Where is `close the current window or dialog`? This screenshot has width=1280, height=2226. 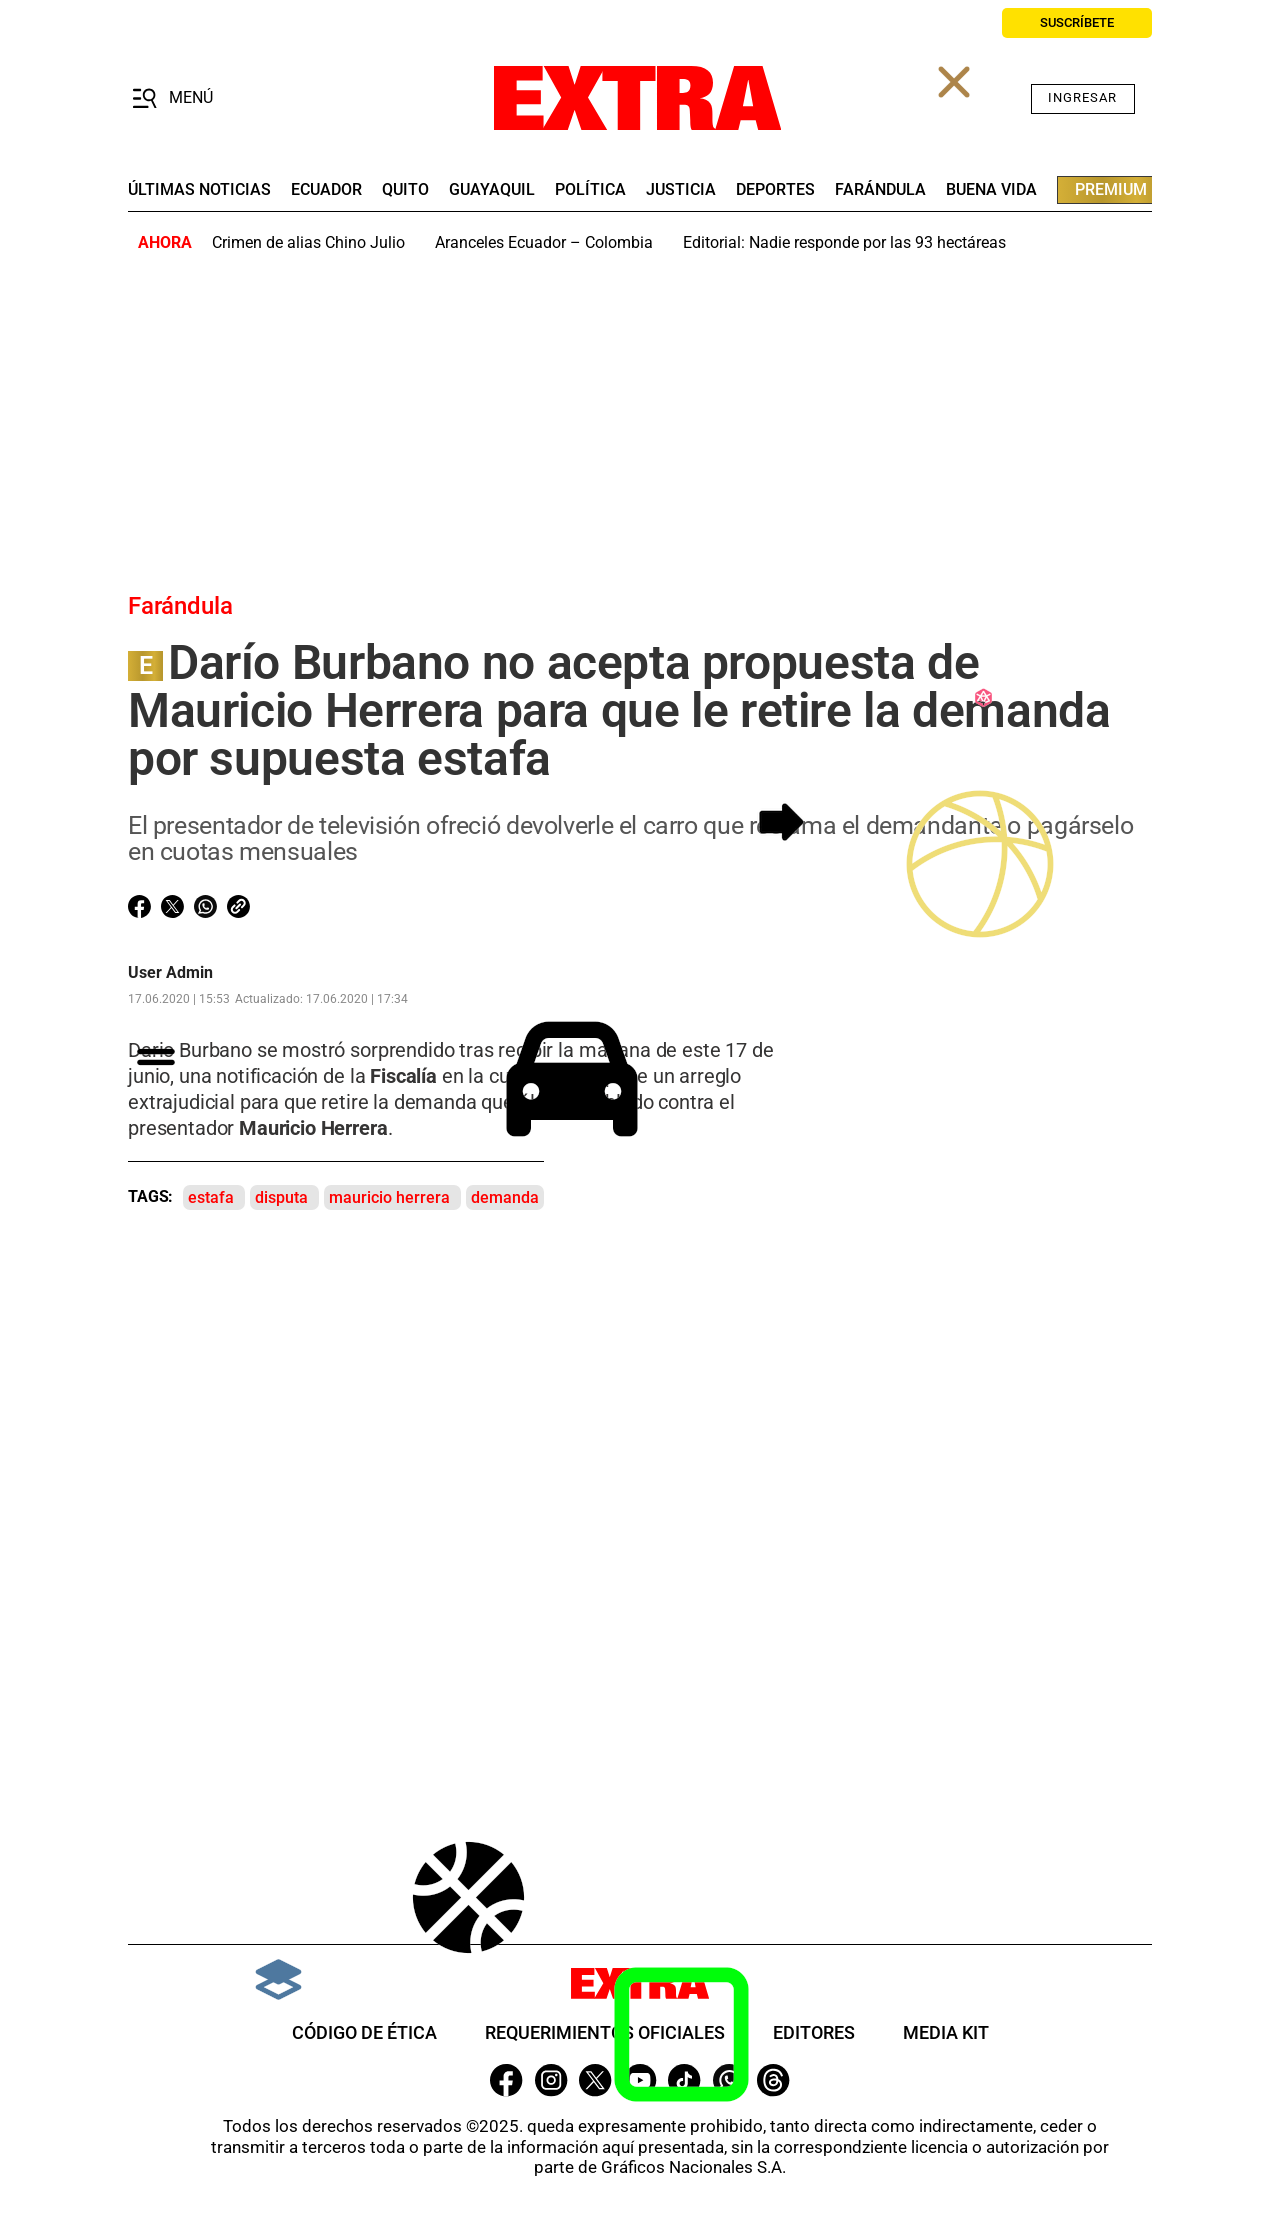
close the current window or dialog is located at coordinates (954, 82).